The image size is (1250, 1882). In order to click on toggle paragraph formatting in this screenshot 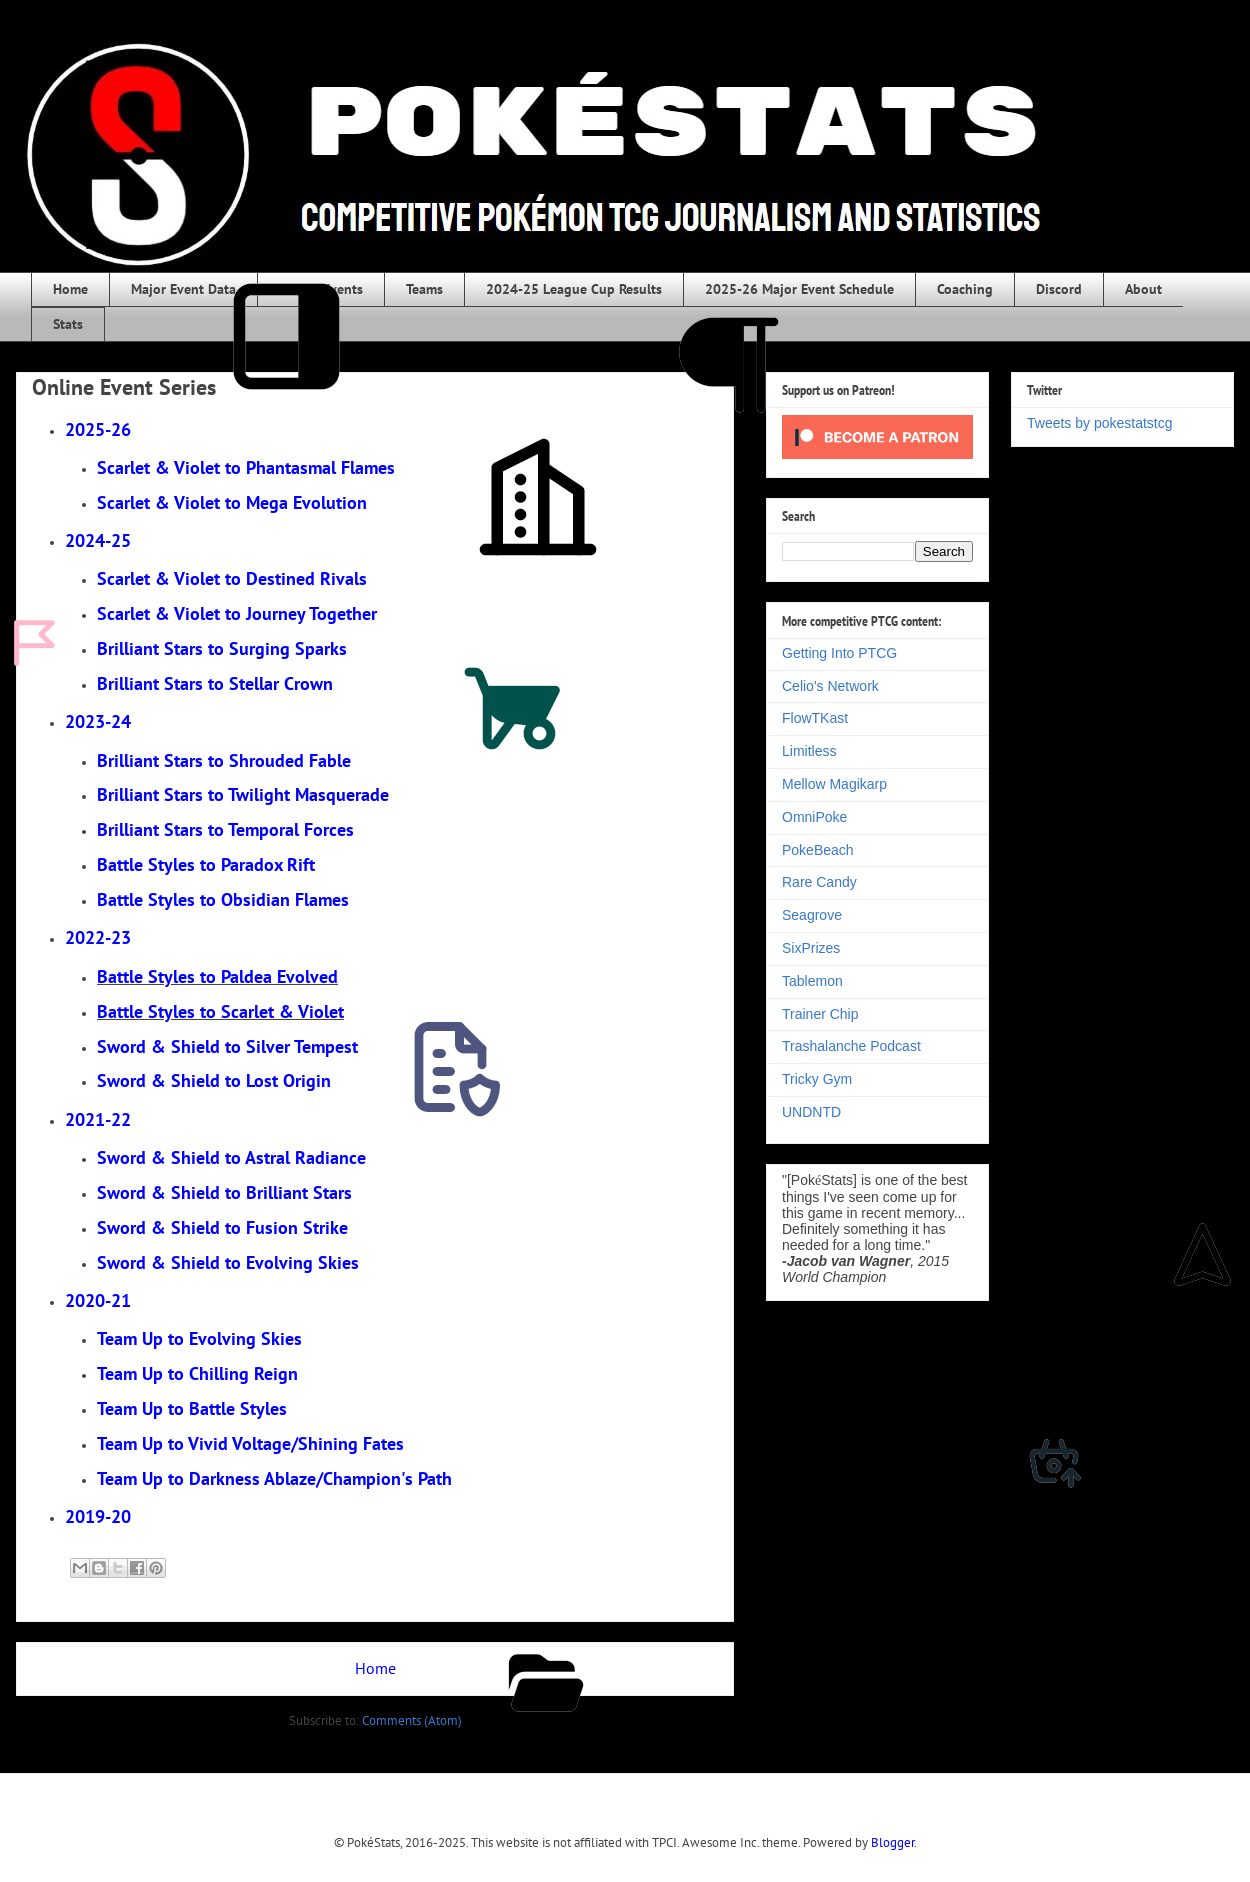, I will do `click(731, 365)`.